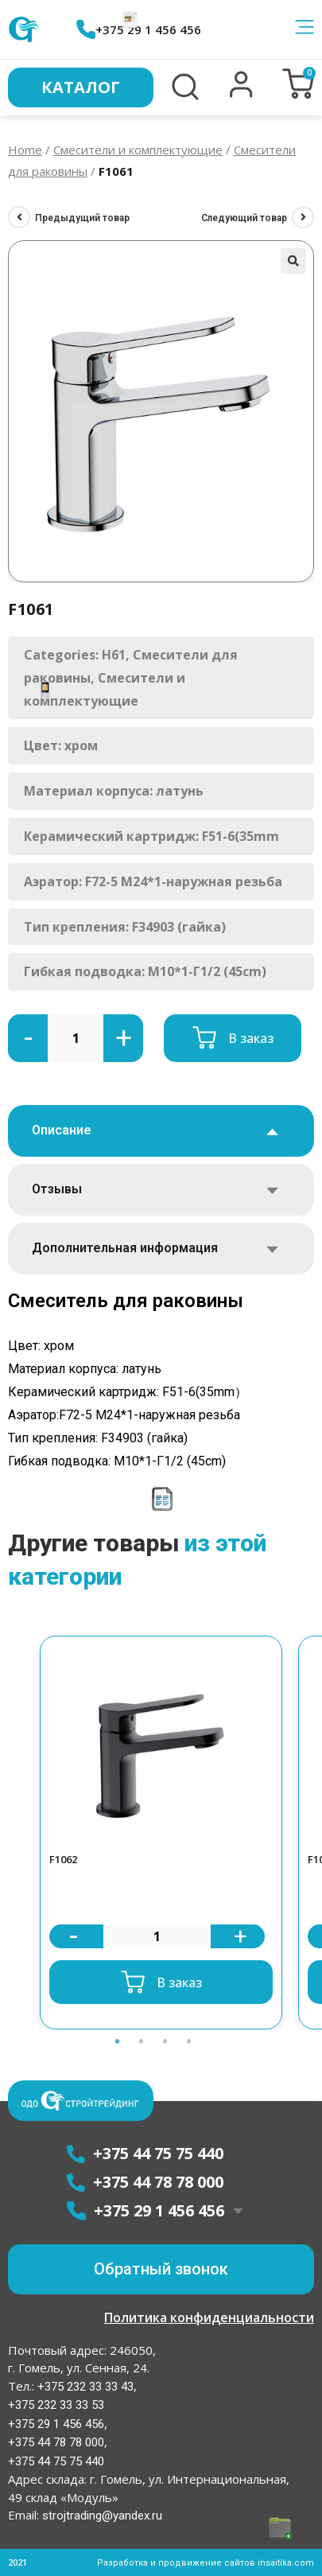  What do you see at coordinates (162, 1499) in the screenshot?
I see `open an opendocument master document file` at bounding box center [162, 1499].